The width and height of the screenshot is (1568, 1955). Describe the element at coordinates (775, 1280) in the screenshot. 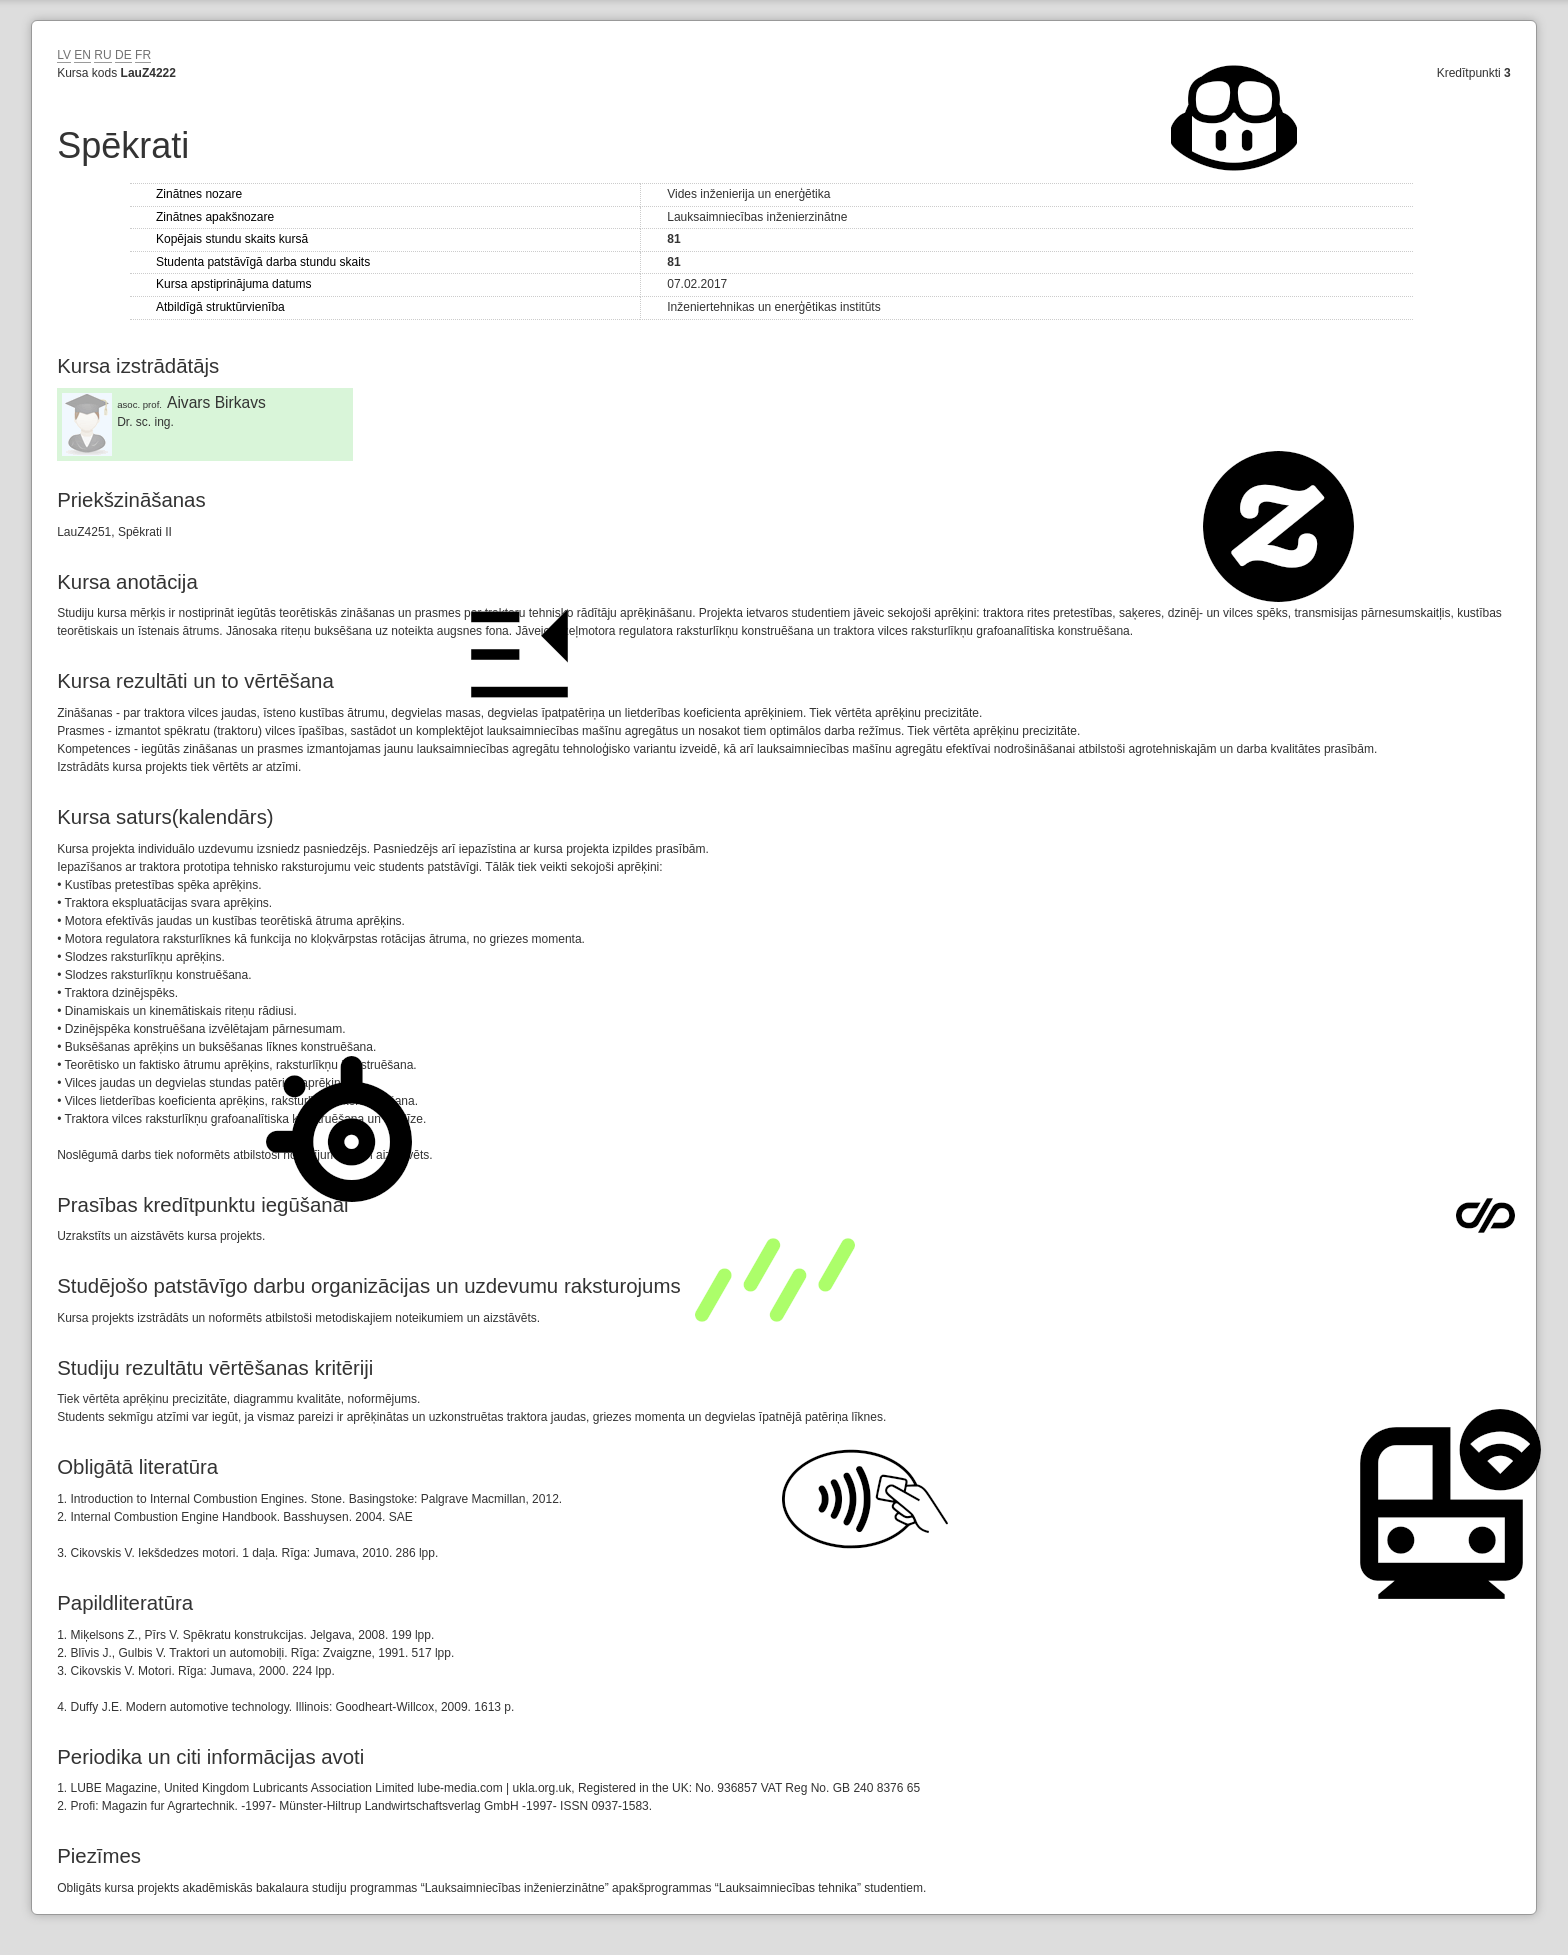

I see `drizzle ORM logo` at that location.